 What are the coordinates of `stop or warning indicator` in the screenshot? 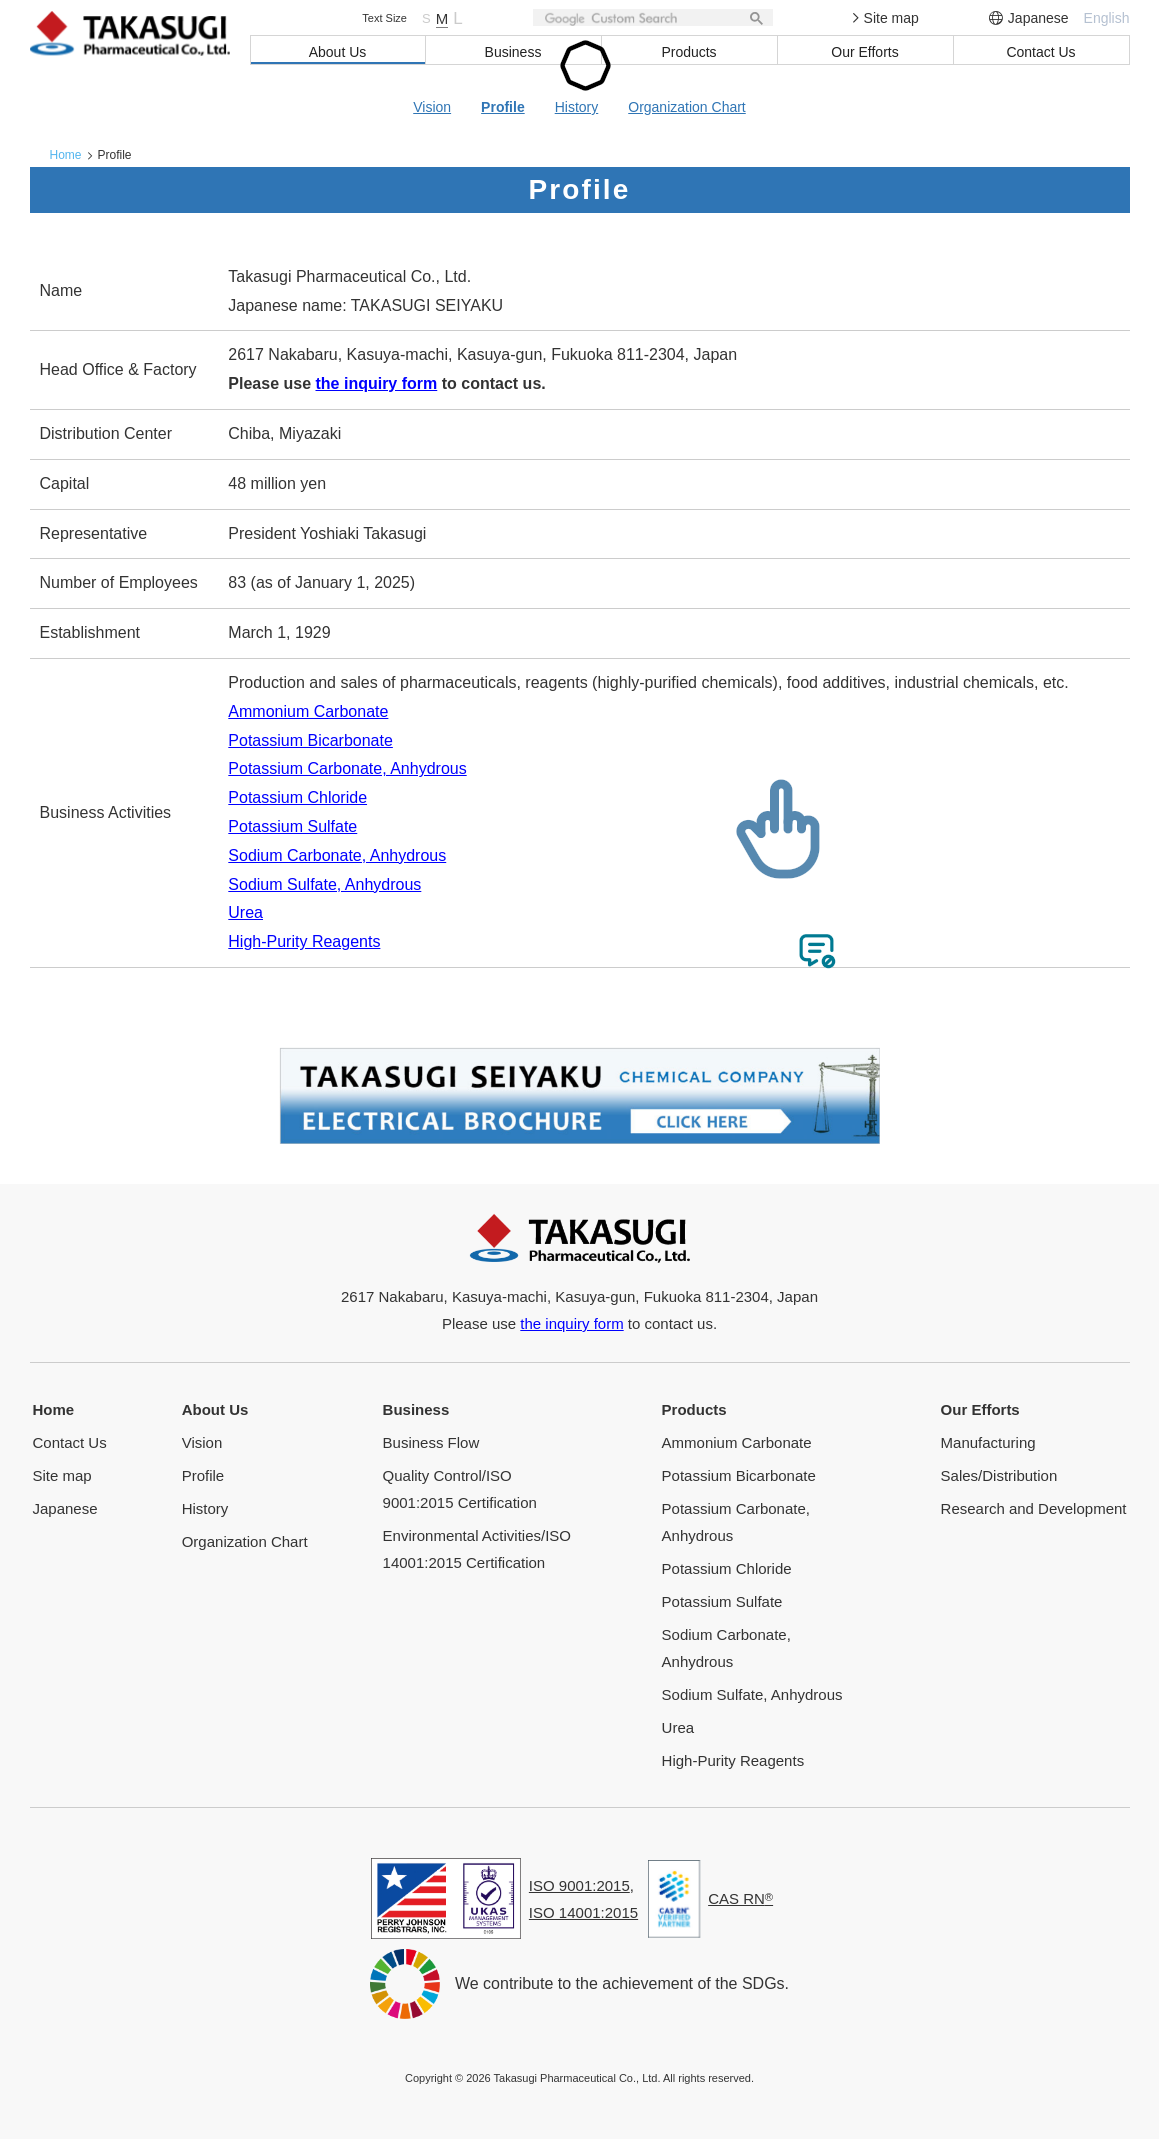 It's located at (585, 65).